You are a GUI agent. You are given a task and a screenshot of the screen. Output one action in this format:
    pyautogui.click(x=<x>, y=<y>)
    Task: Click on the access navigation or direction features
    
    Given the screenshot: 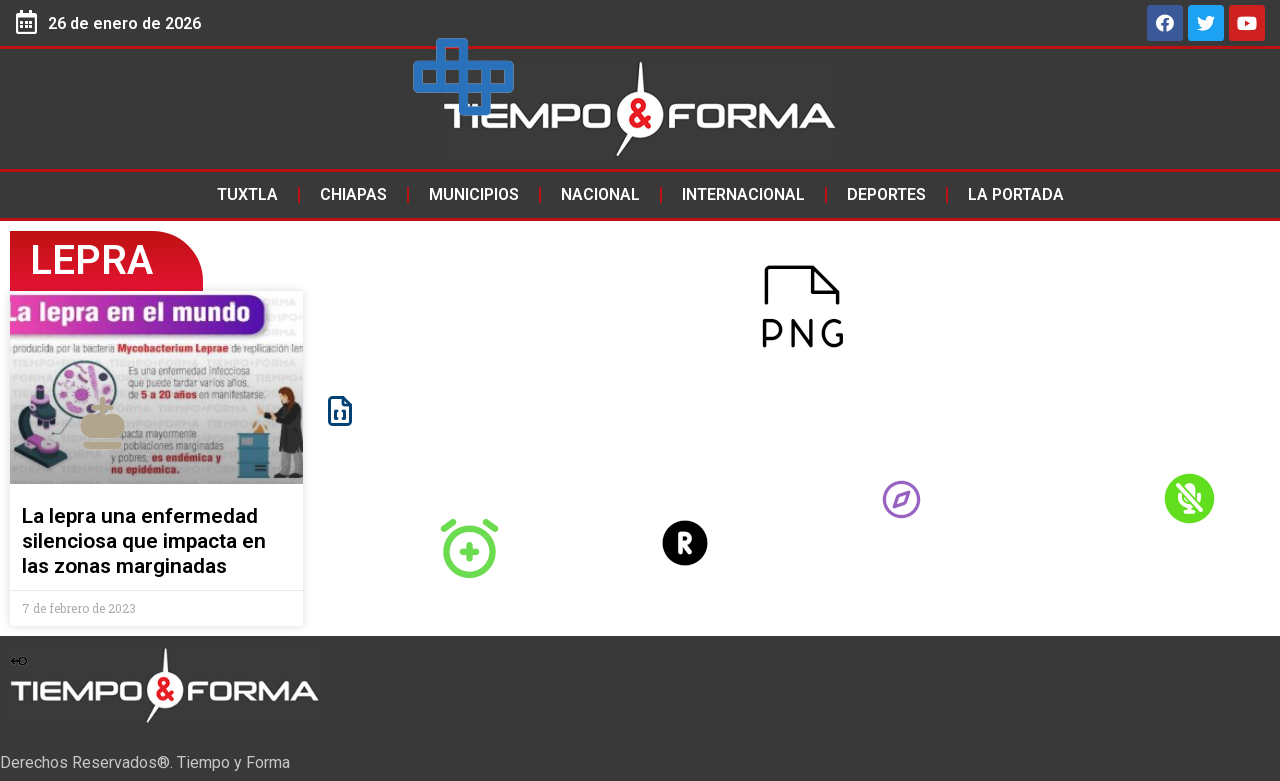 What is the action you would take?
    pyautogui.click(x=901, y=499)
    